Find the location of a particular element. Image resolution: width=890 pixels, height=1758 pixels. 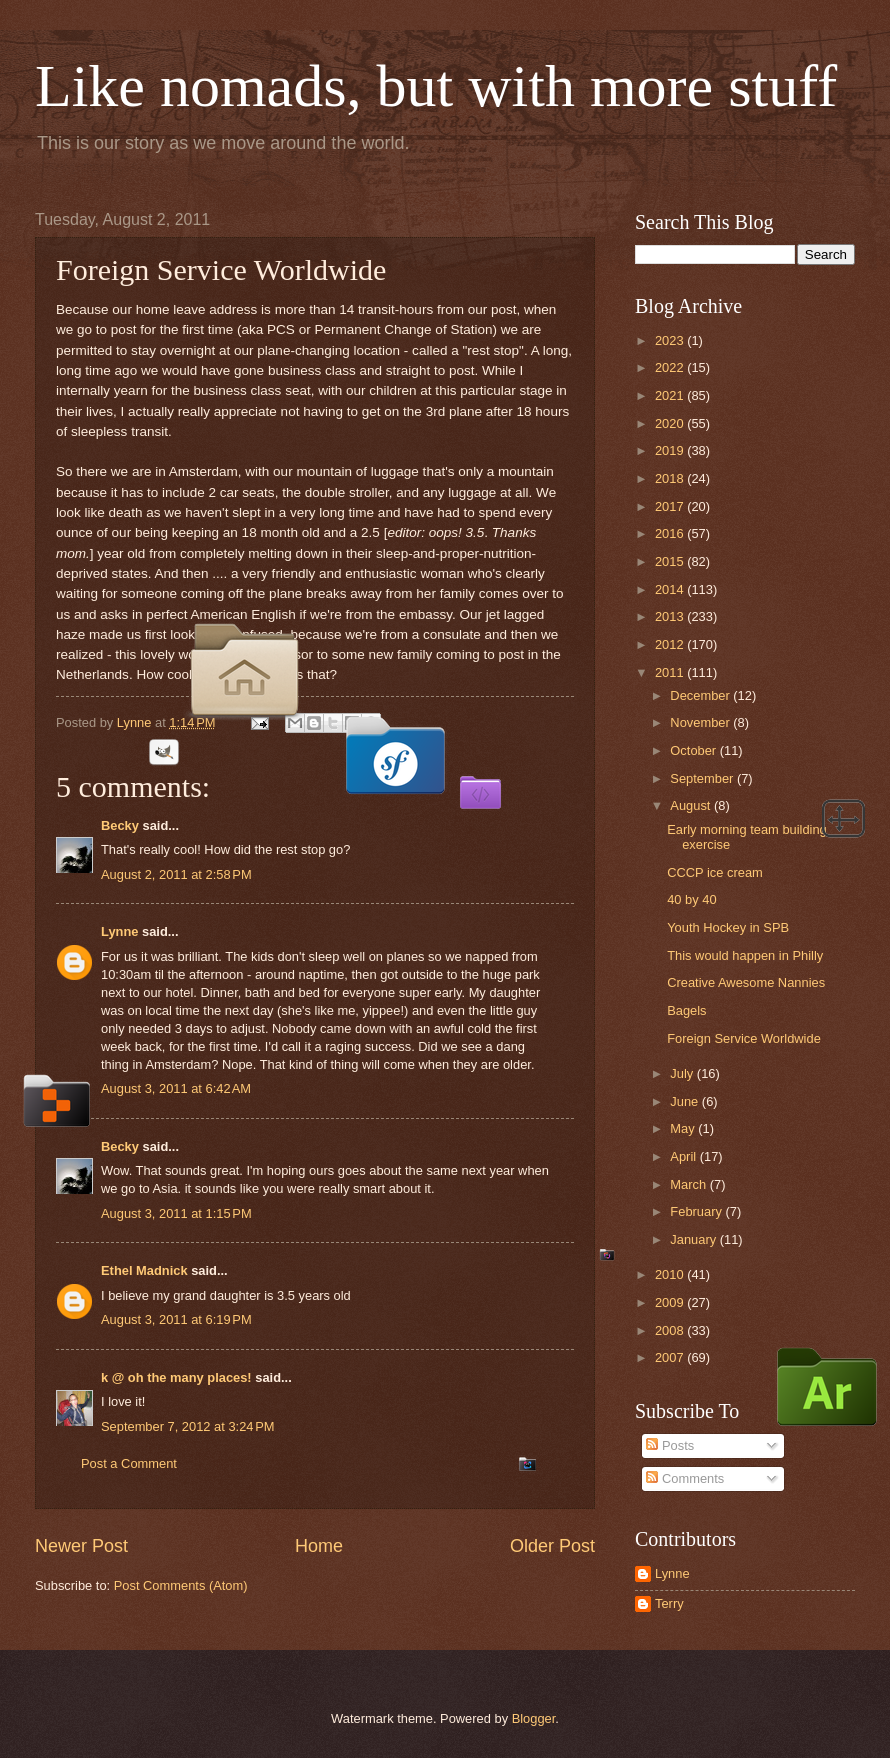

open replit project folder is located at coordinates (56, 1102).